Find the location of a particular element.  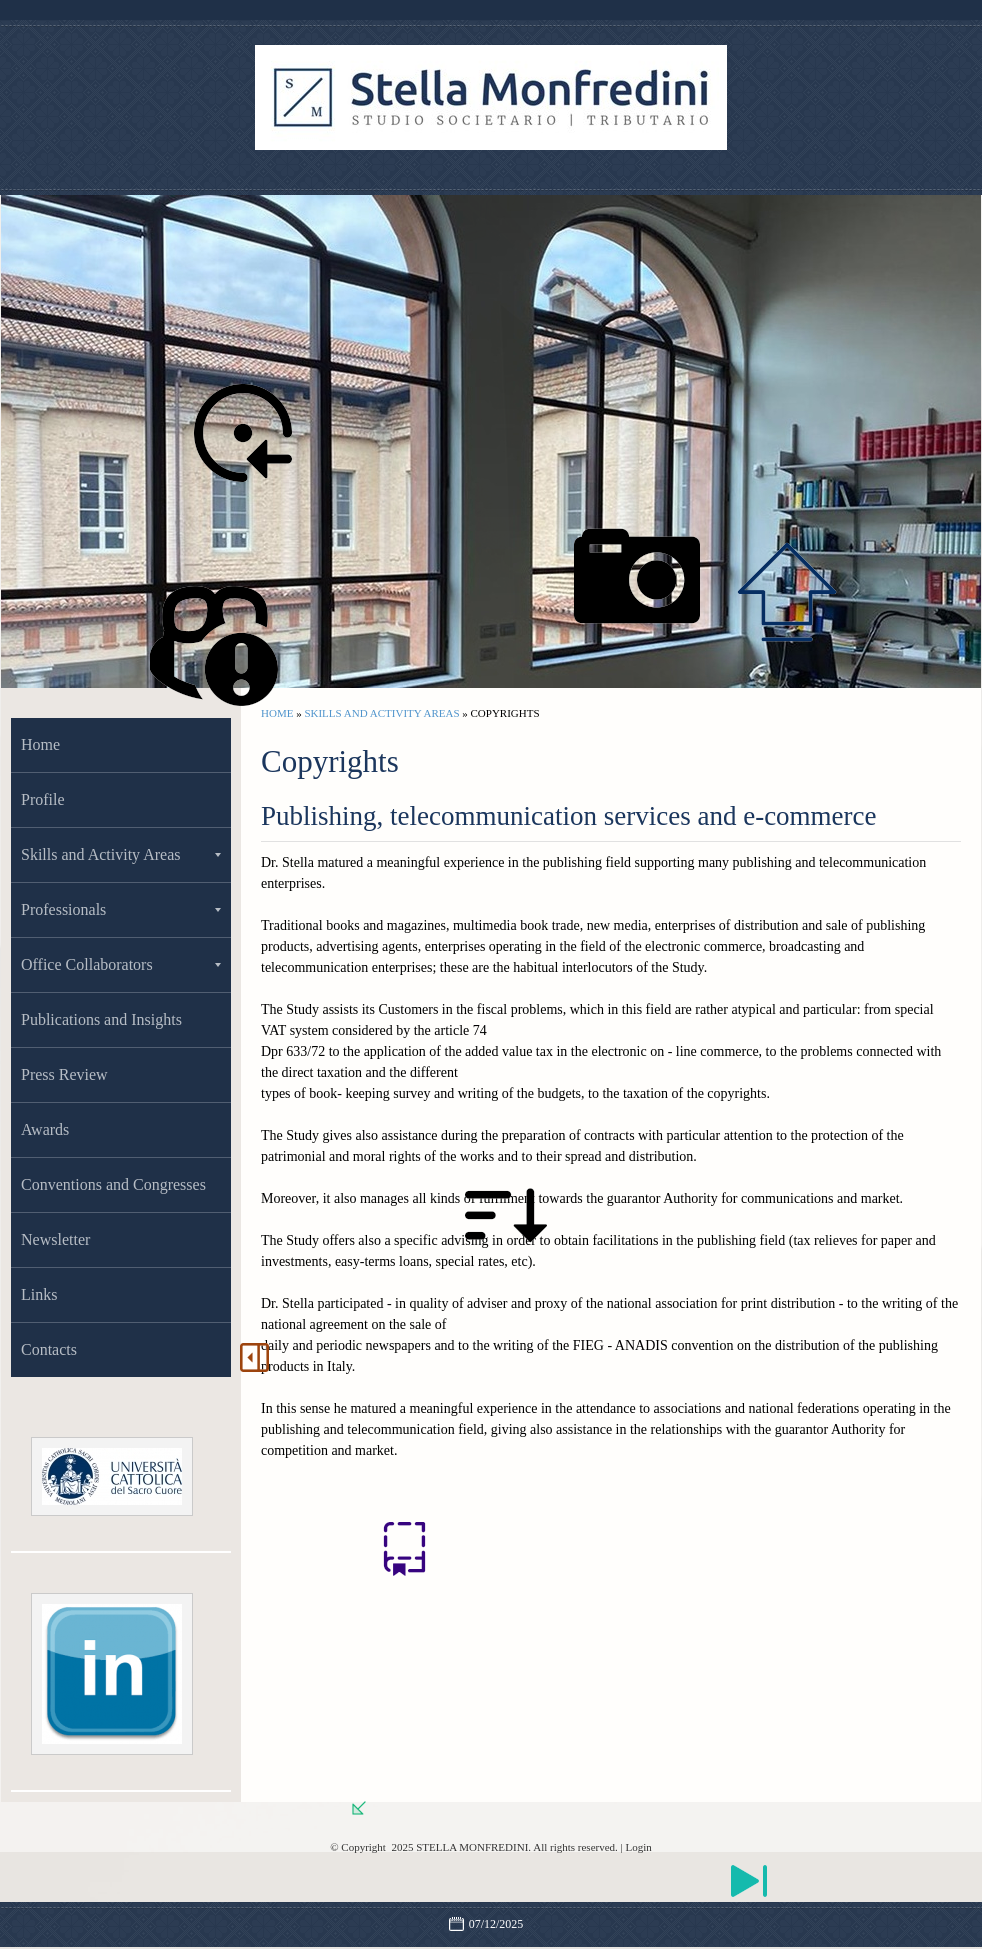

create a new repository from a template is located at coordinates (404, 1549).